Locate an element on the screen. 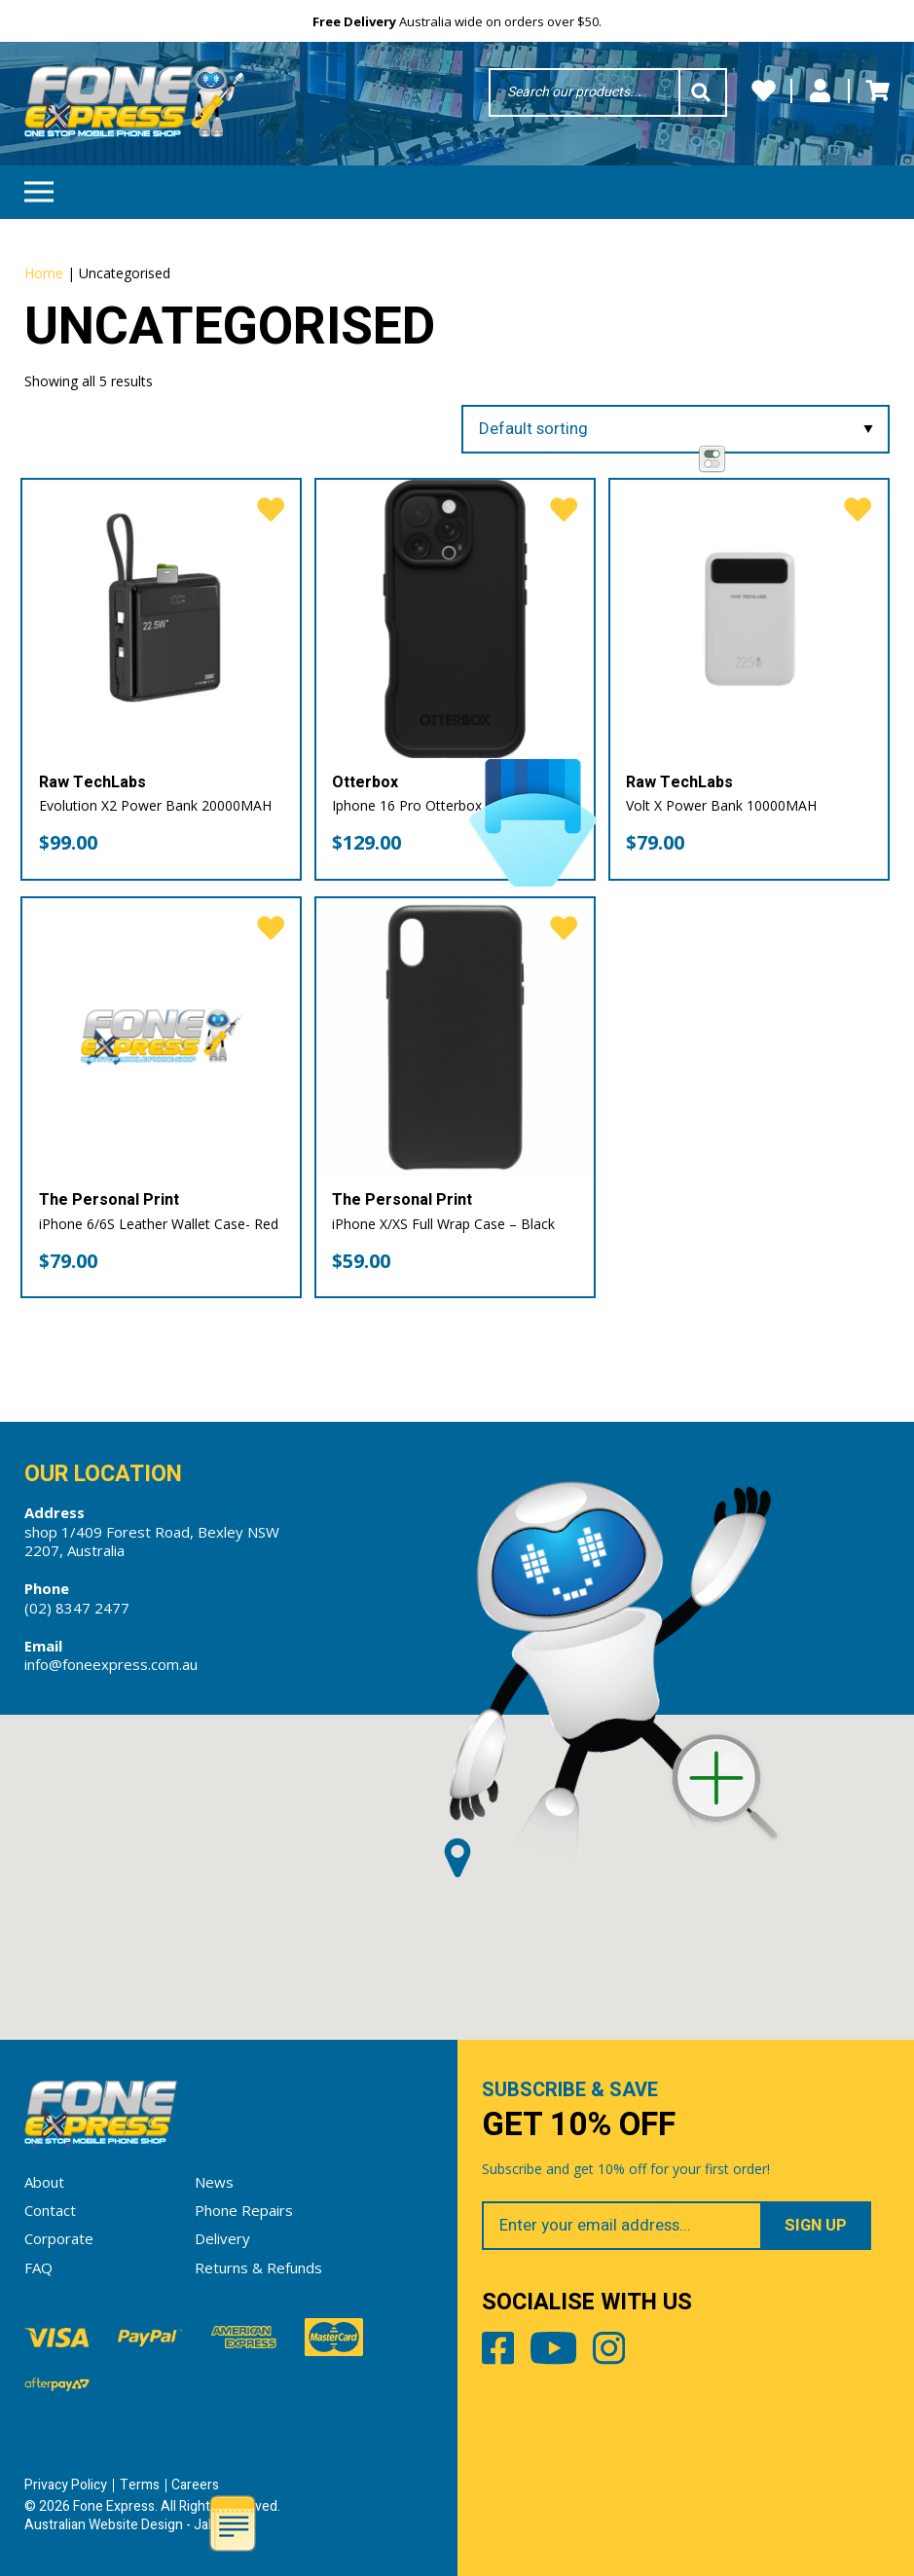  open desktop preferences or settings is located at coordinates (712, 458).